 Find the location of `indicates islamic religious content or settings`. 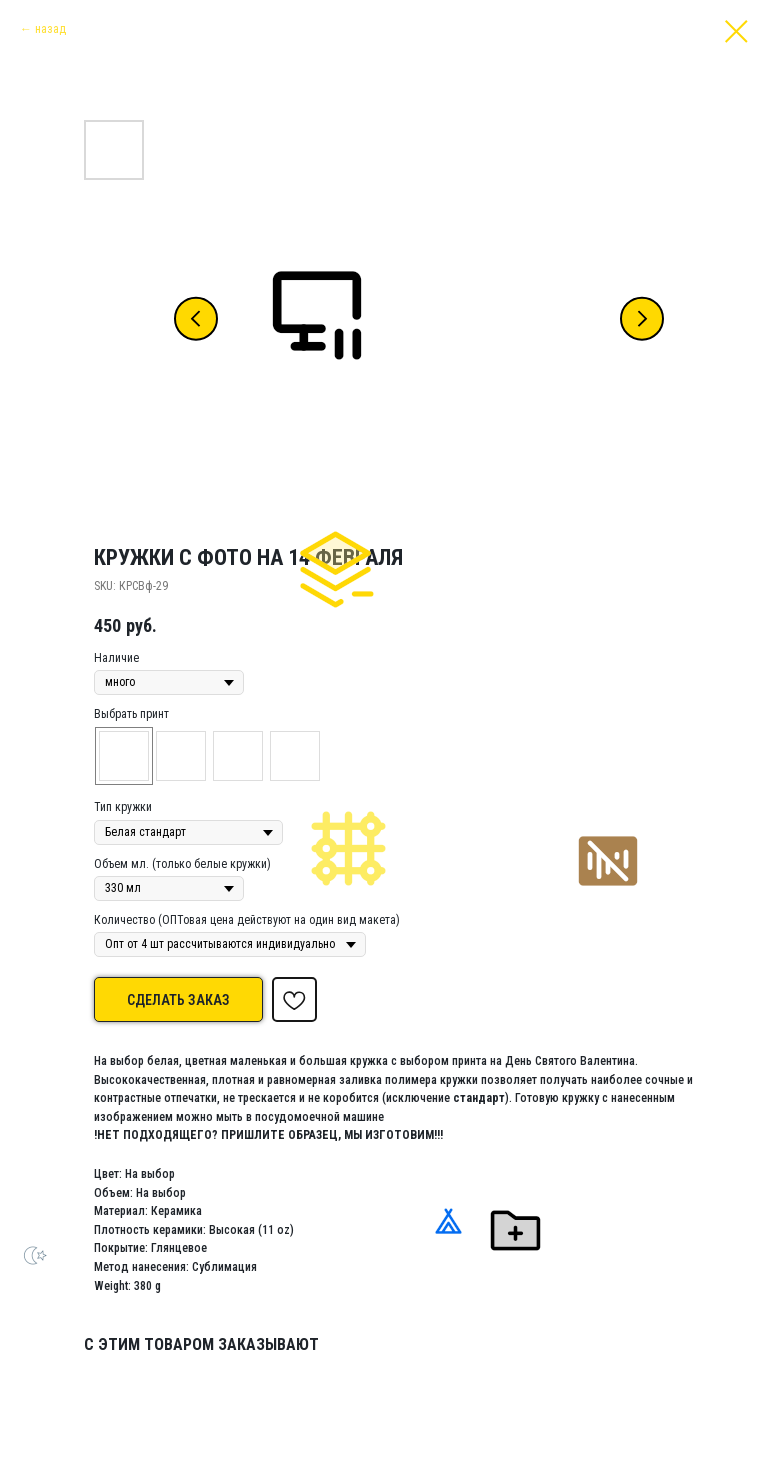

indicates islamic religious content or settings is located at coordinates (34, 1255).